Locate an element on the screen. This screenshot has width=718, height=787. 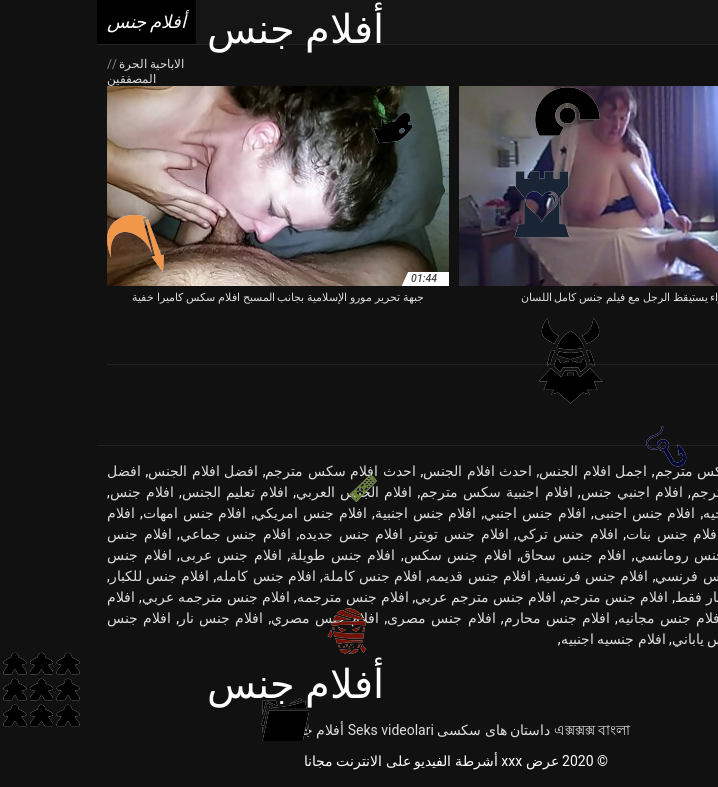
access fishing mini-game or activity is located at coordinates (666, 446).